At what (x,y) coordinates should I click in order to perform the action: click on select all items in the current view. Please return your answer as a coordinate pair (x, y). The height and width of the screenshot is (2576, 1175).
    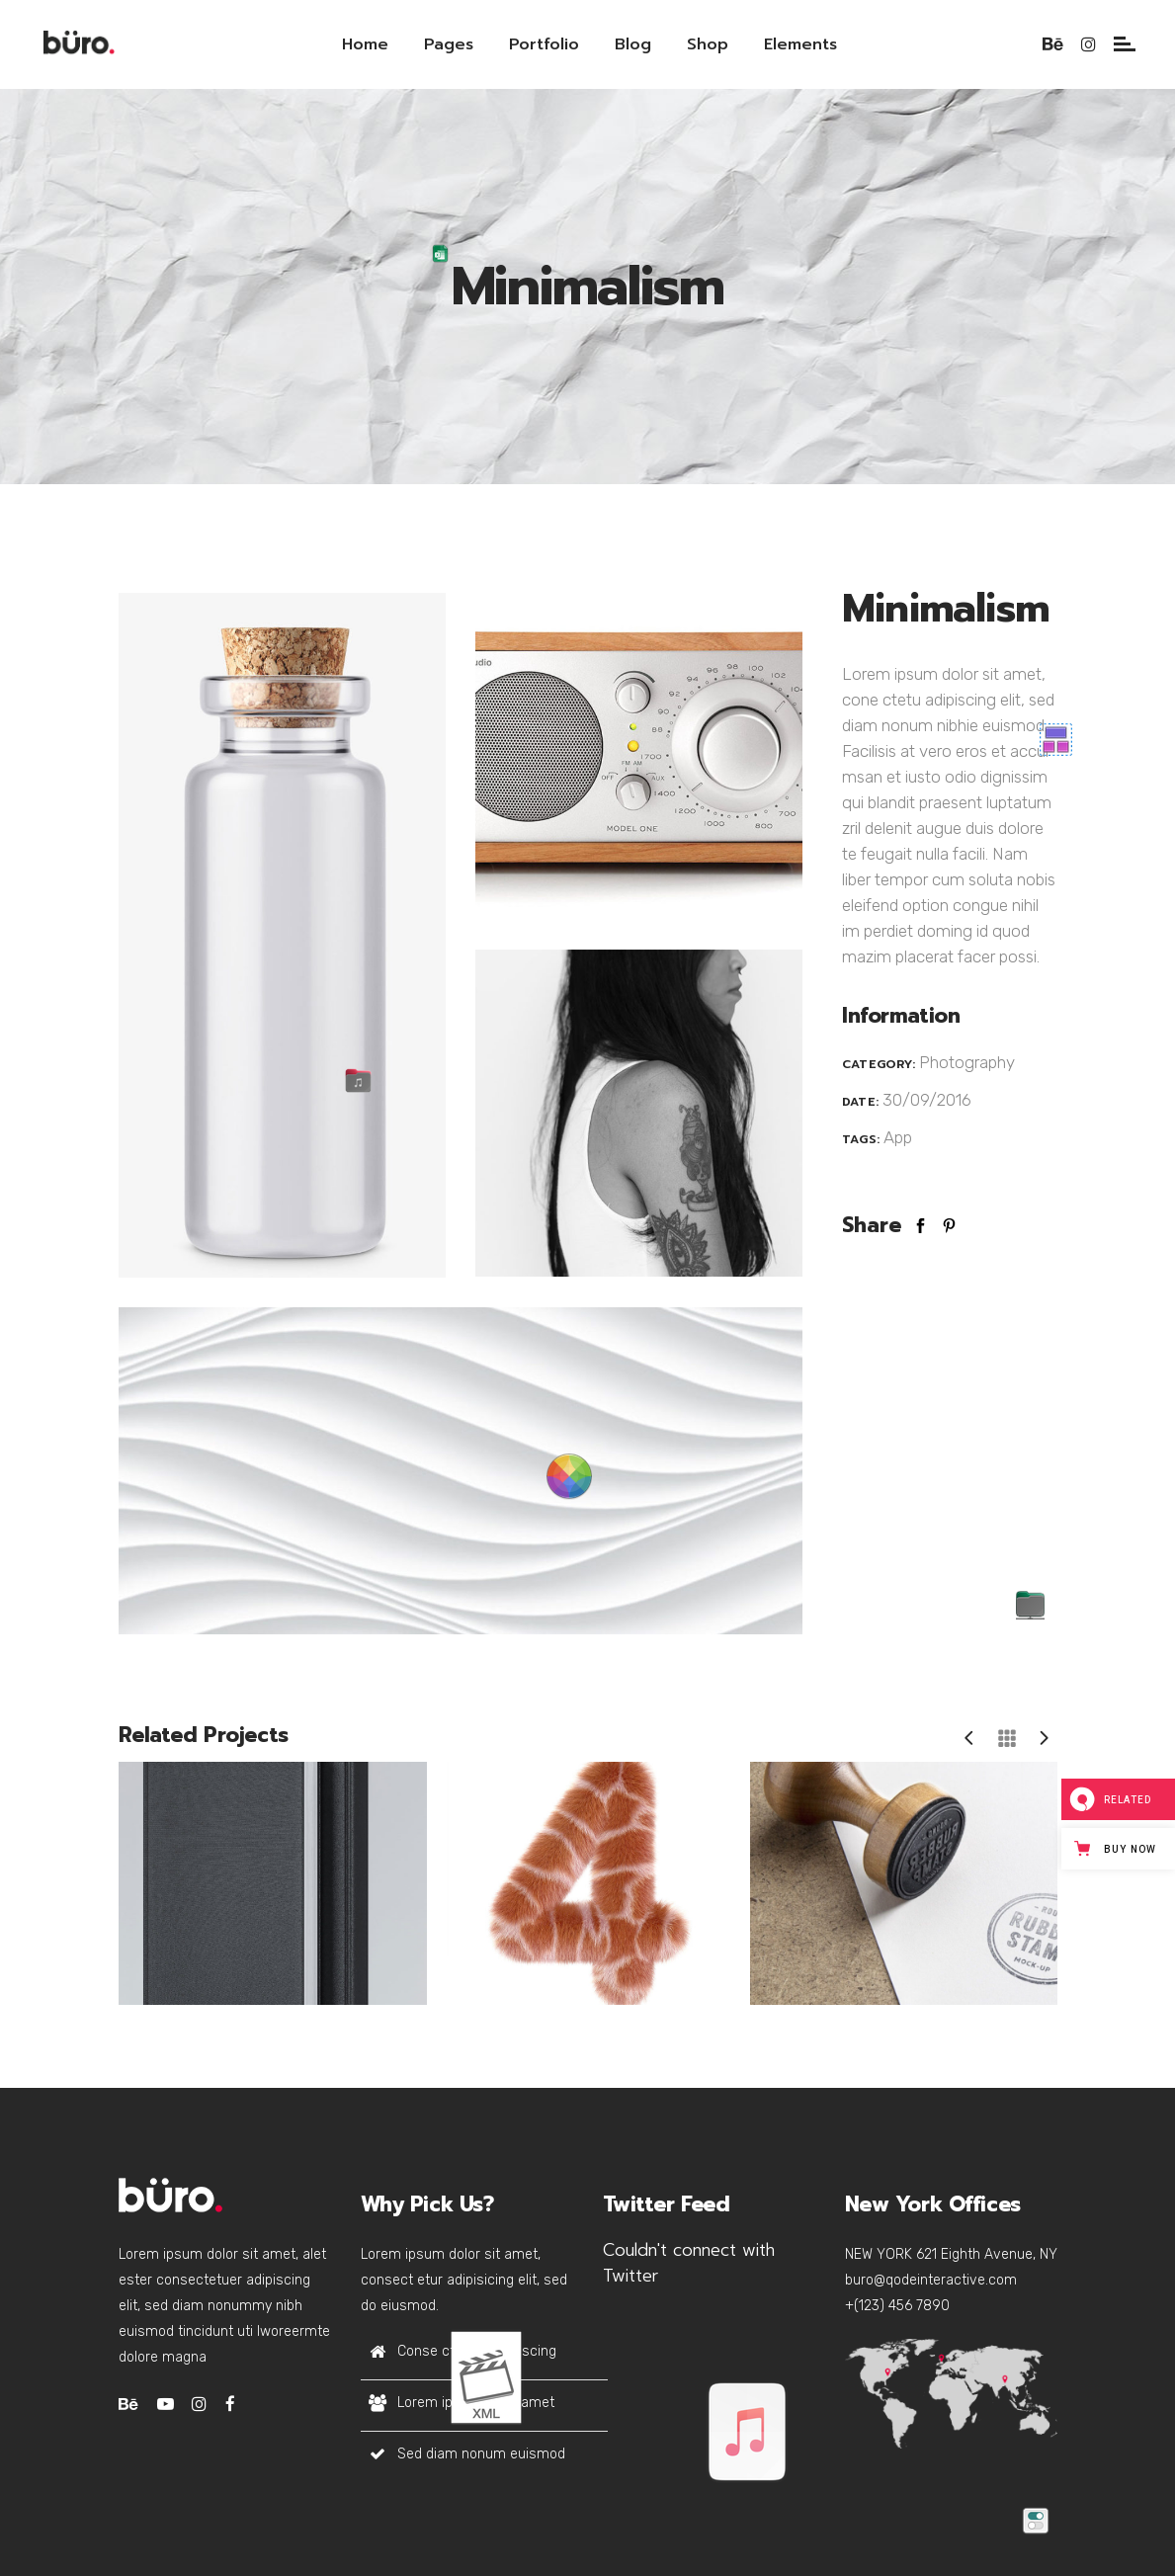
    Looking at the image, I should click on (1055, 739).